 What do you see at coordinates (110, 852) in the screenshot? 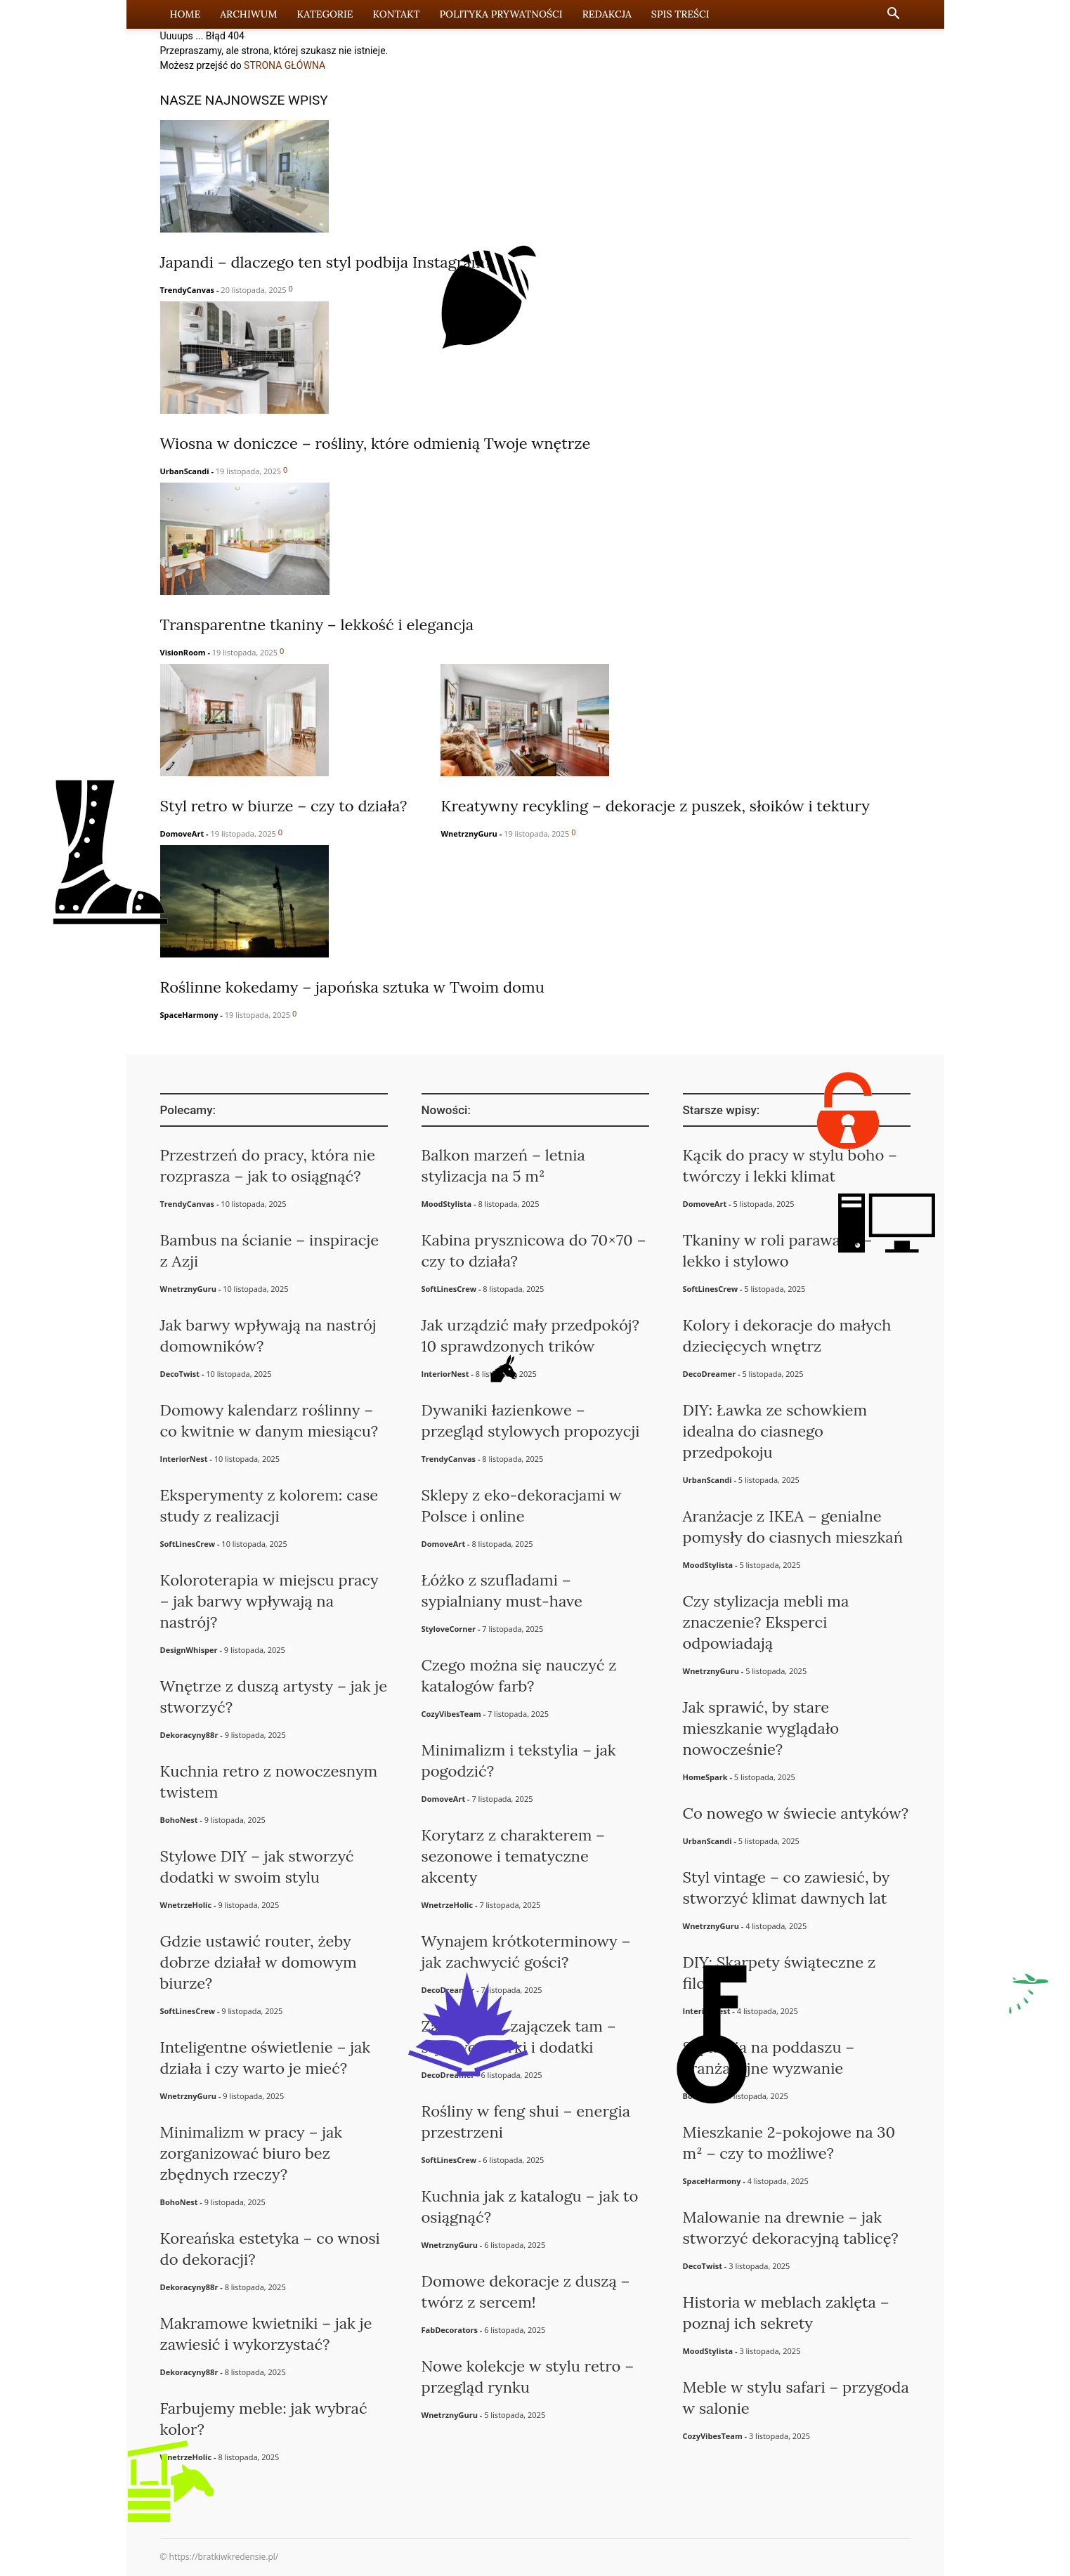
I see `equip armor boots to your character` at bounding box center [110, 852].